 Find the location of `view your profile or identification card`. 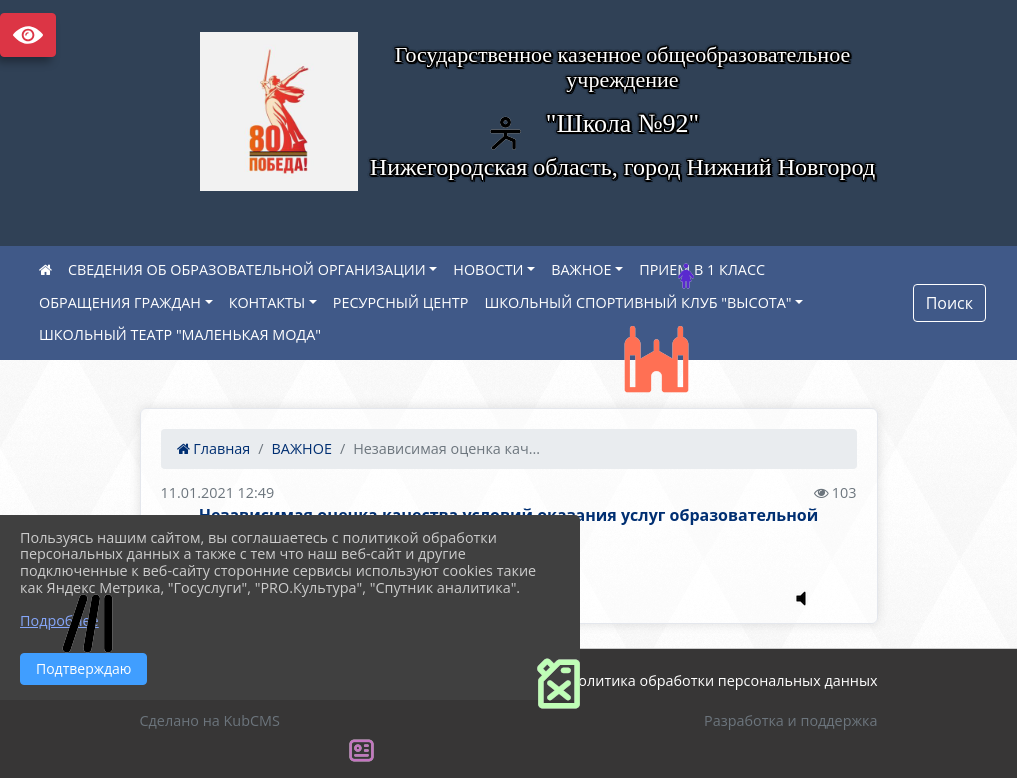

view your profile or identification card is located at coordinates (361, 750).